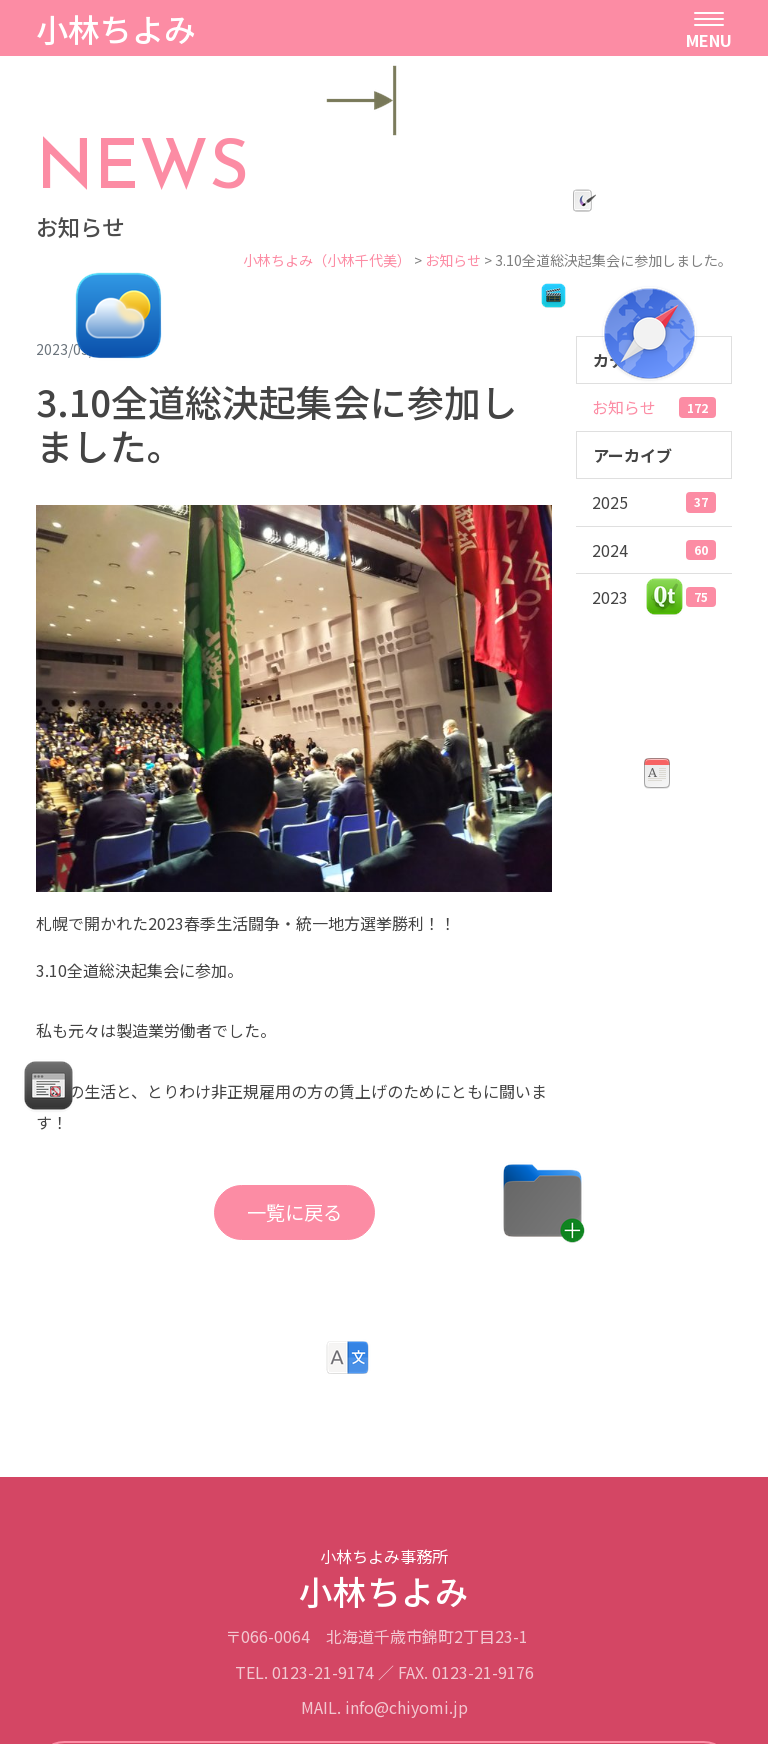  What do you see at coordinates (584, 200) in the screenshot?
I see `create a new application or software package` at bounding box center [584, 200].